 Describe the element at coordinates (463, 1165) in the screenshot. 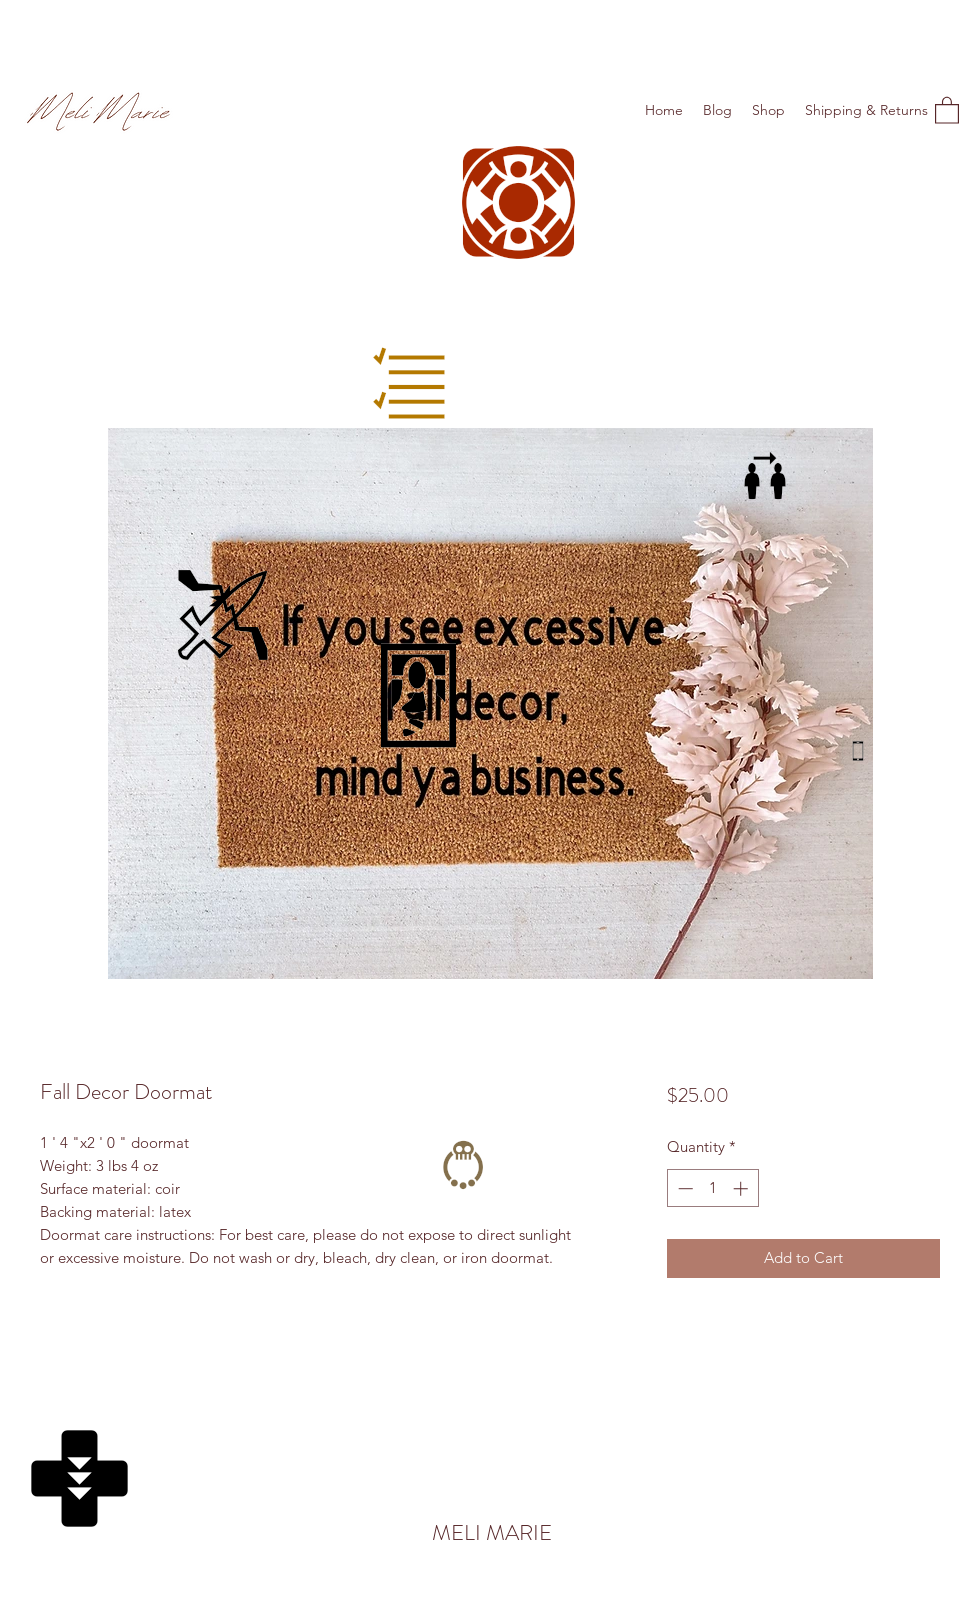

I see `equip a skull ring accessory` at that location.